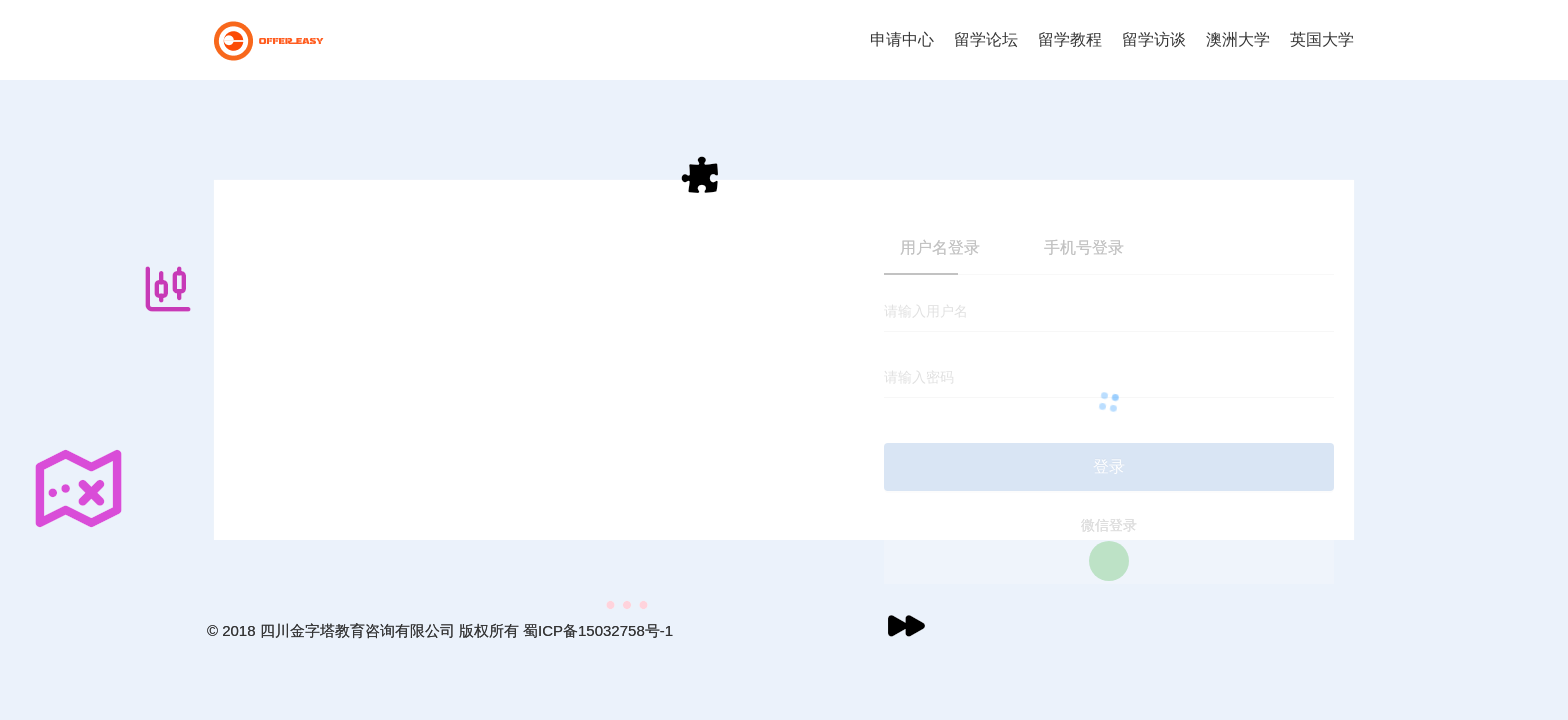 This screenshot has width=1568, height=720. What do you see at coordinates (905, 624) in the screenshot?
I see `skip to the next track` at bounding box center [905, 624].